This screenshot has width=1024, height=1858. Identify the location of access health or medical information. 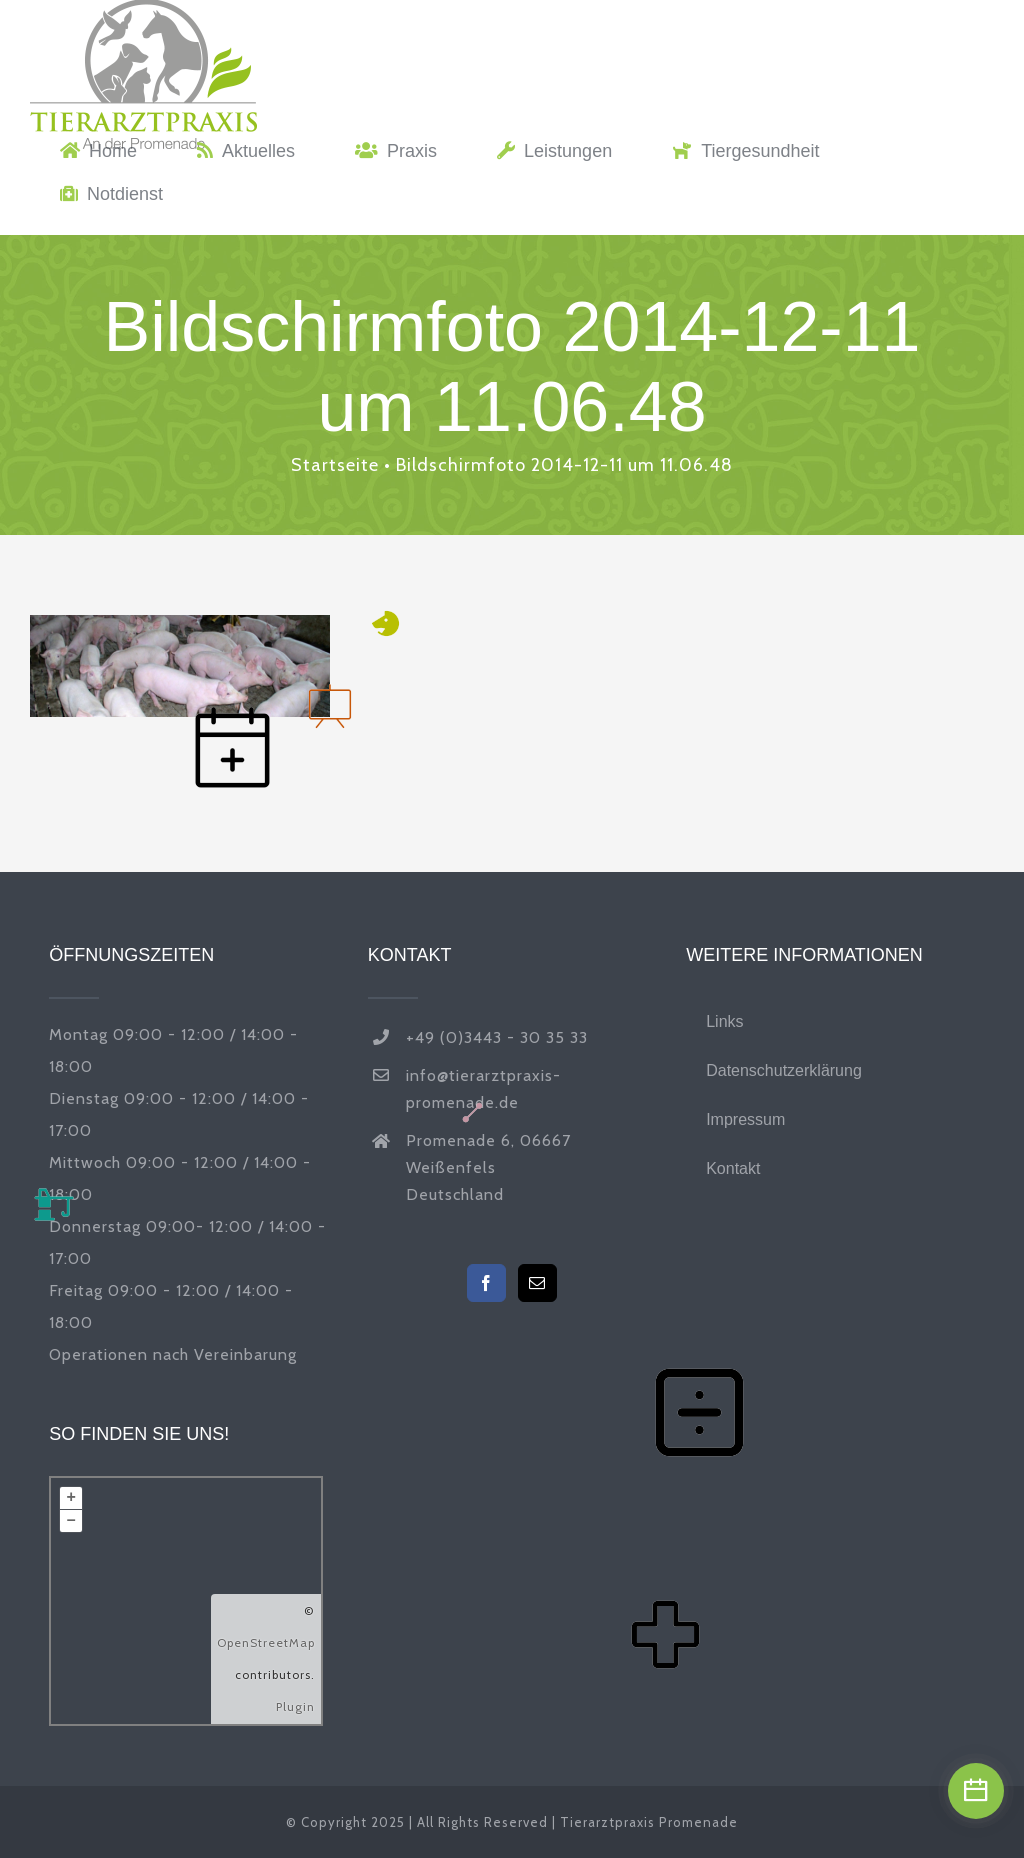
(665, 1634).